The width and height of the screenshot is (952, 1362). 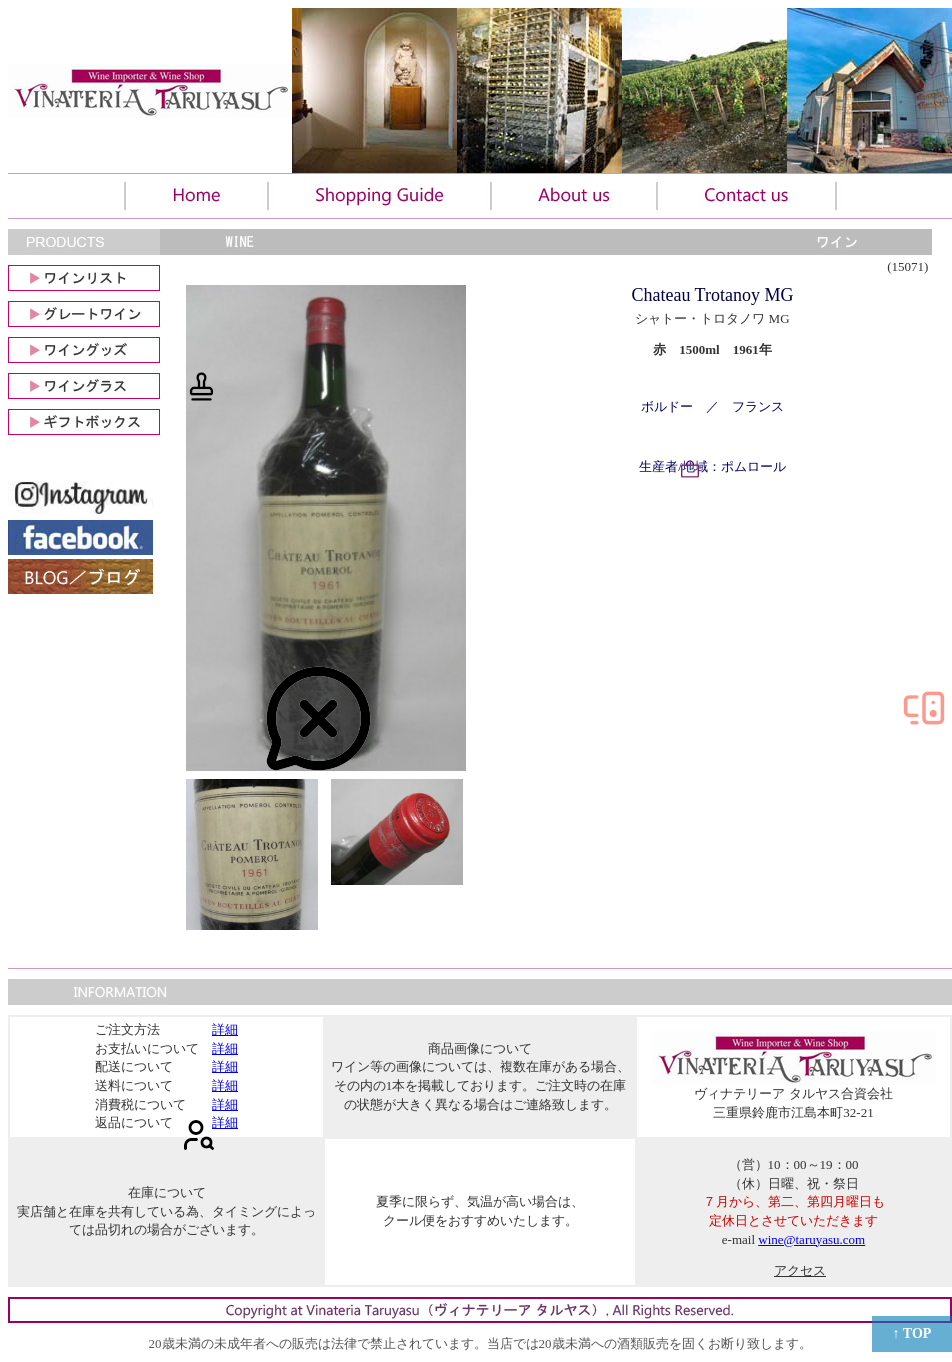 I want to click on access monitor and speaker settings, so click(x=924, y=708).